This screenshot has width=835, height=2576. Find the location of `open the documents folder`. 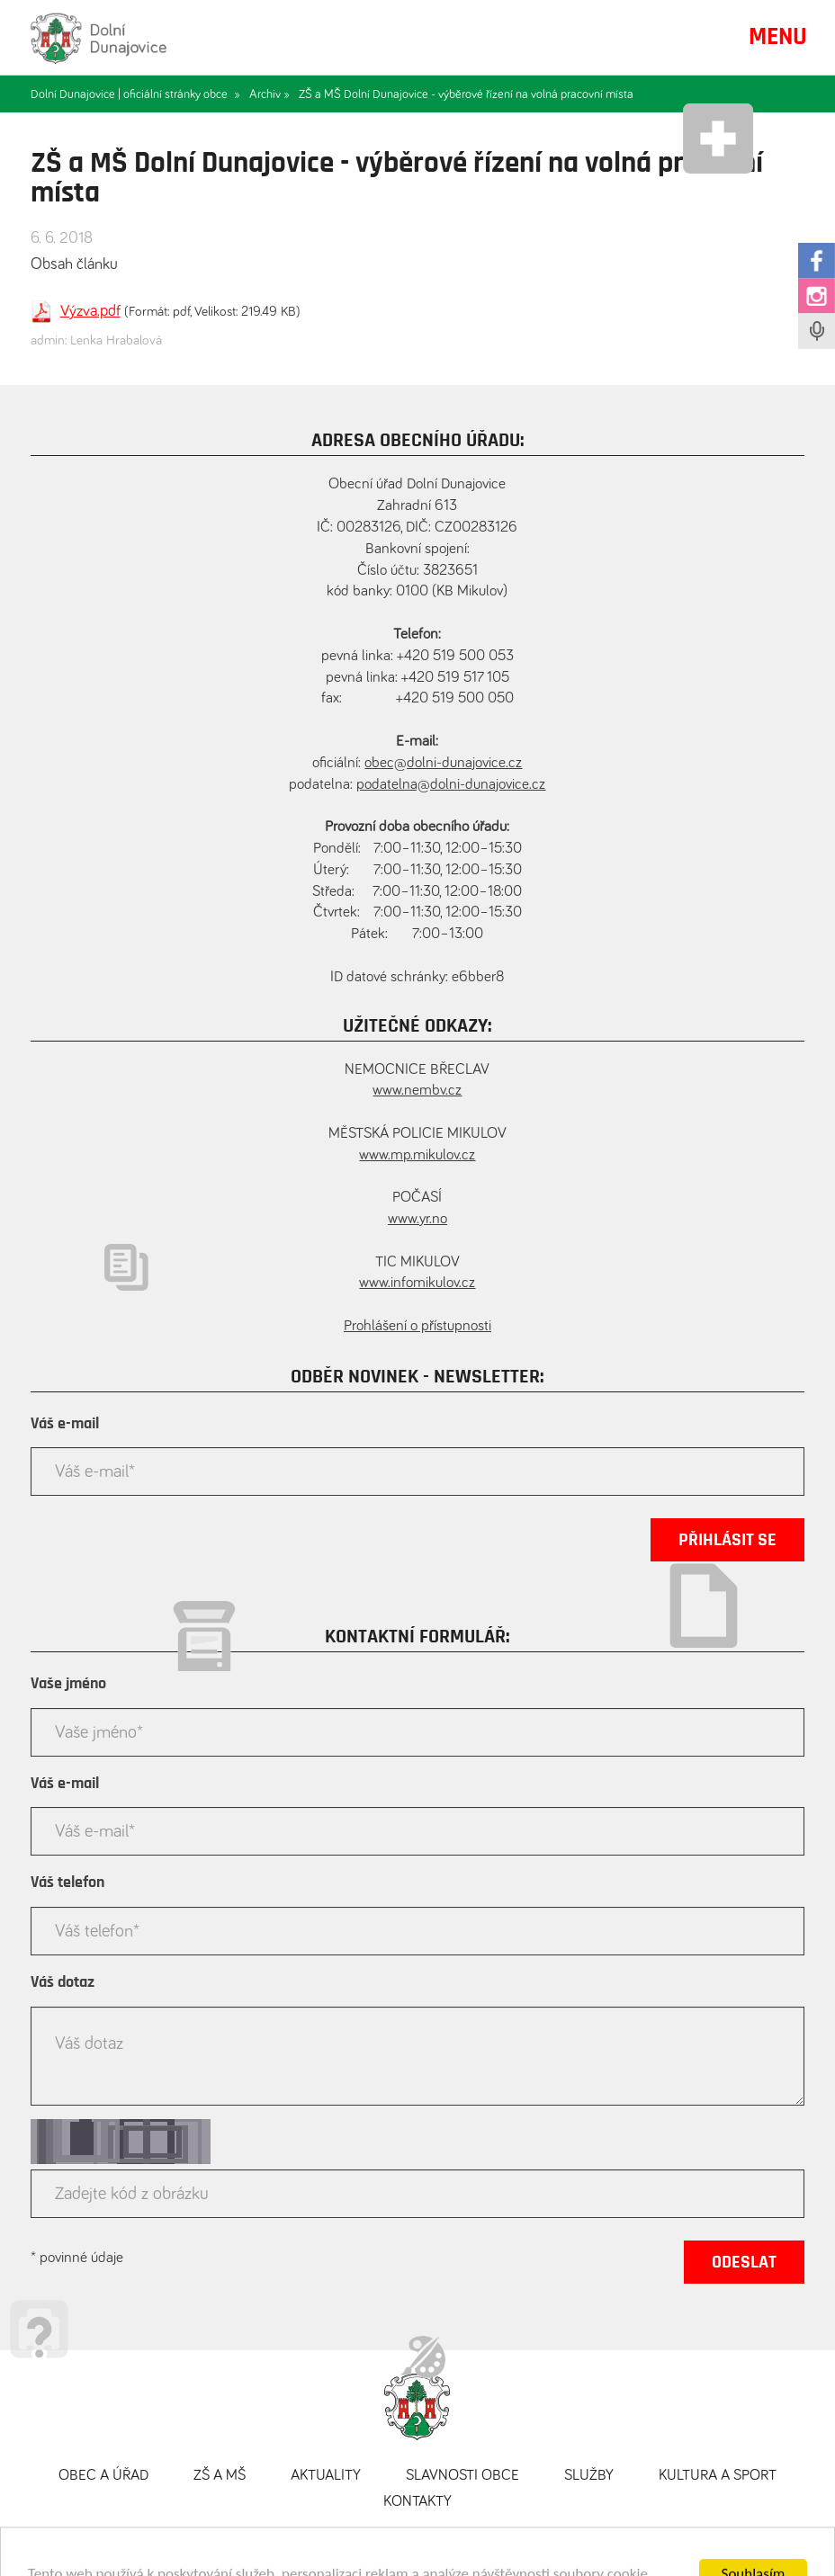

open the documents folder is located at coordinates (704, 1603).